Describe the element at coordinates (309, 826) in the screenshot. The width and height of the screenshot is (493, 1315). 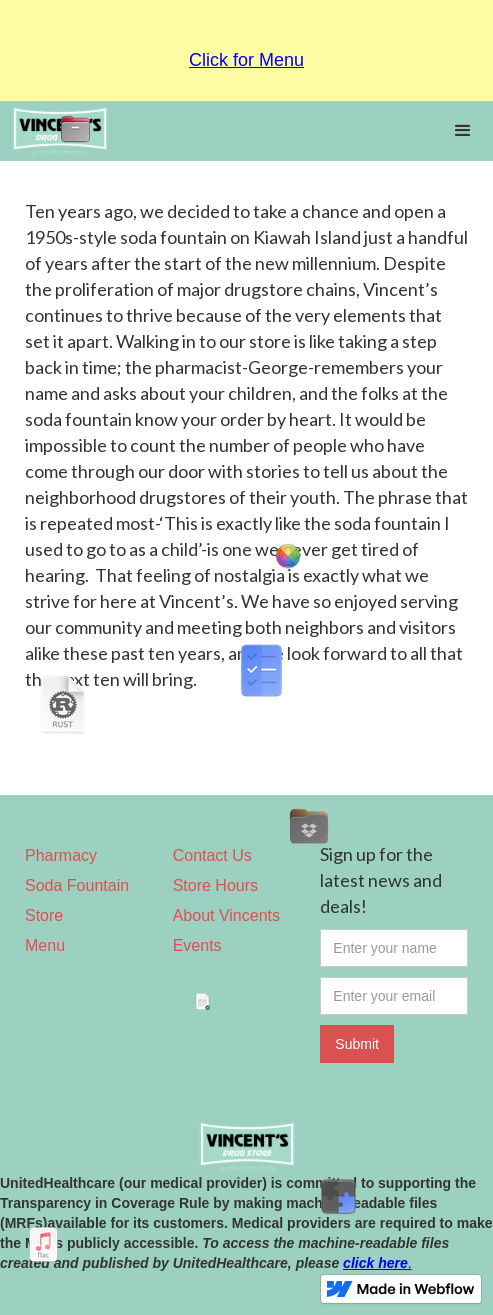
I see `open dropbox synced folder` at that location.